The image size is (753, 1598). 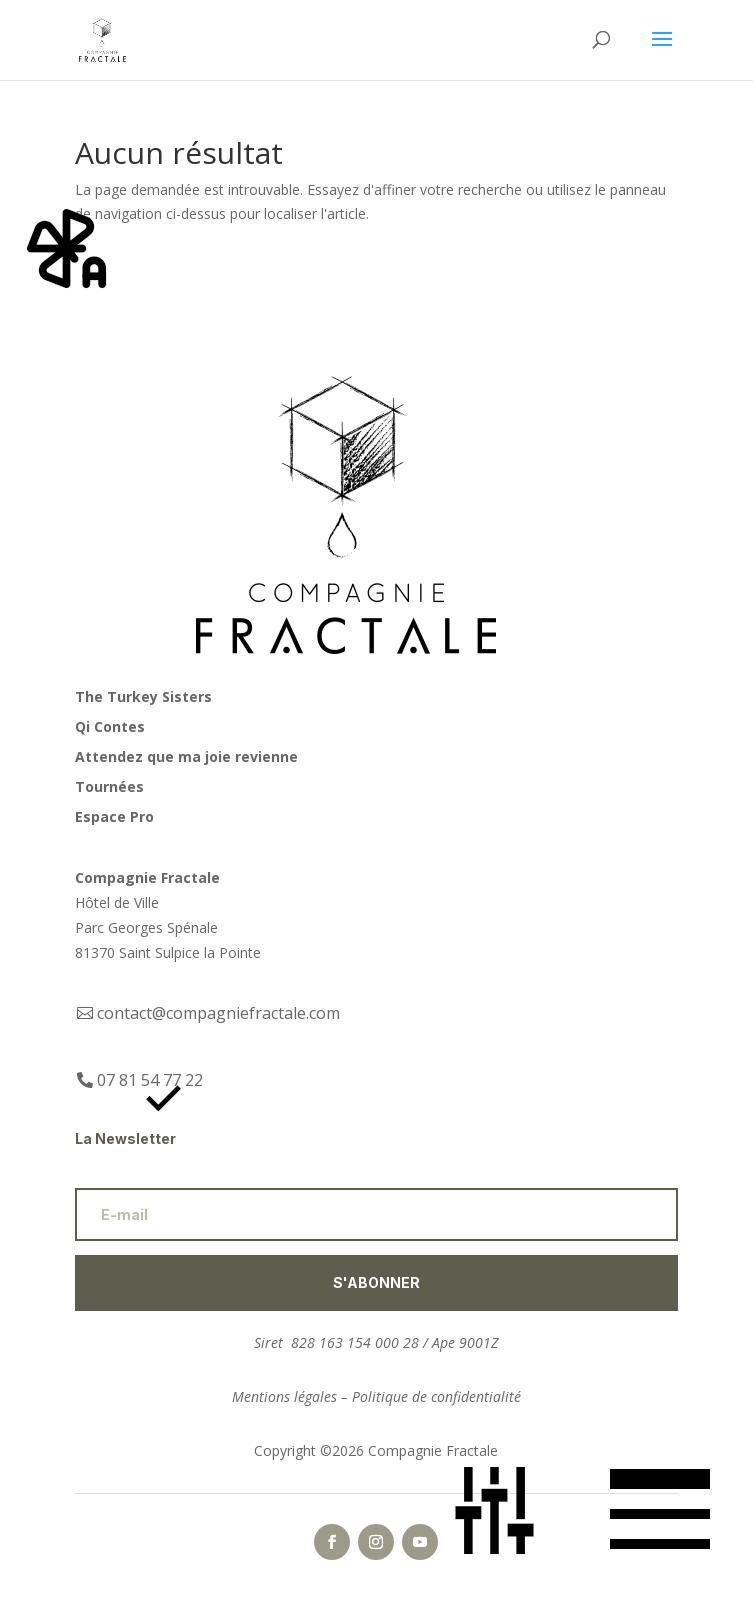 What do you see at coordinates (66, 248) in the screenshot?
I see `toggle automatic climate control fan` at bounding box center [66, 248].